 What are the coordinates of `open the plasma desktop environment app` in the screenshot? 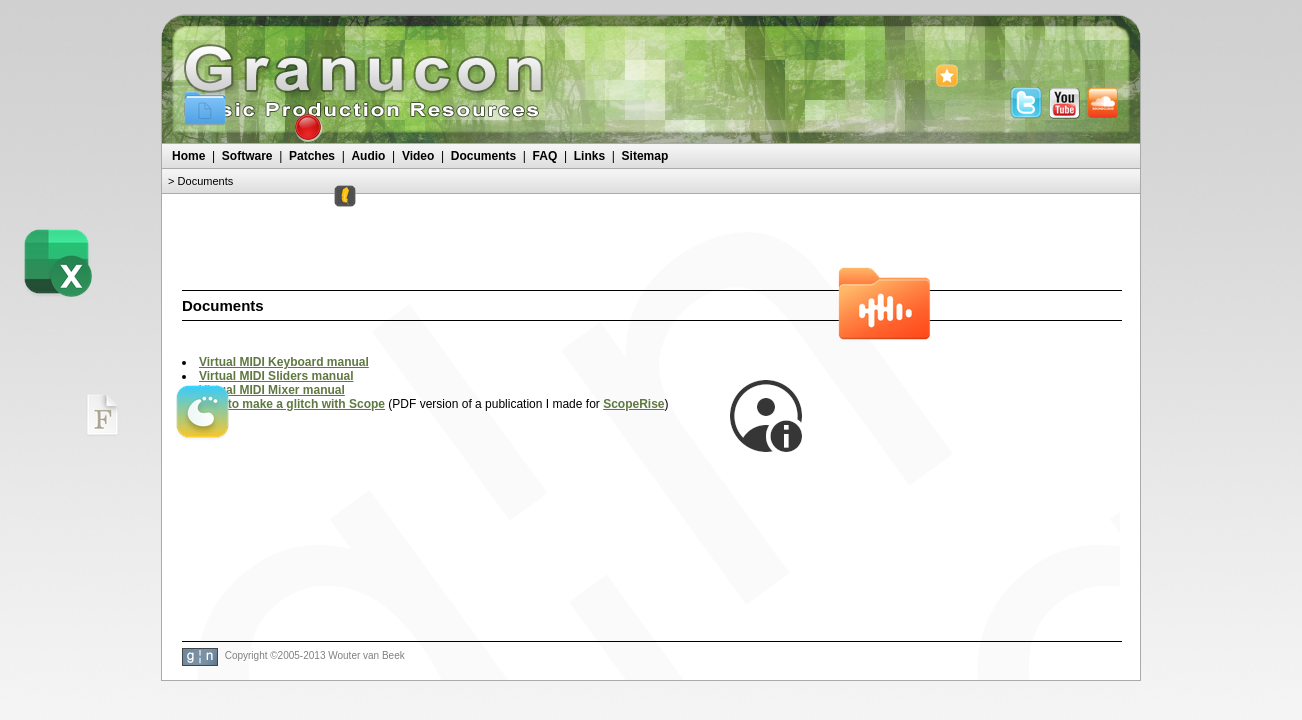 It's located at (202, 411).